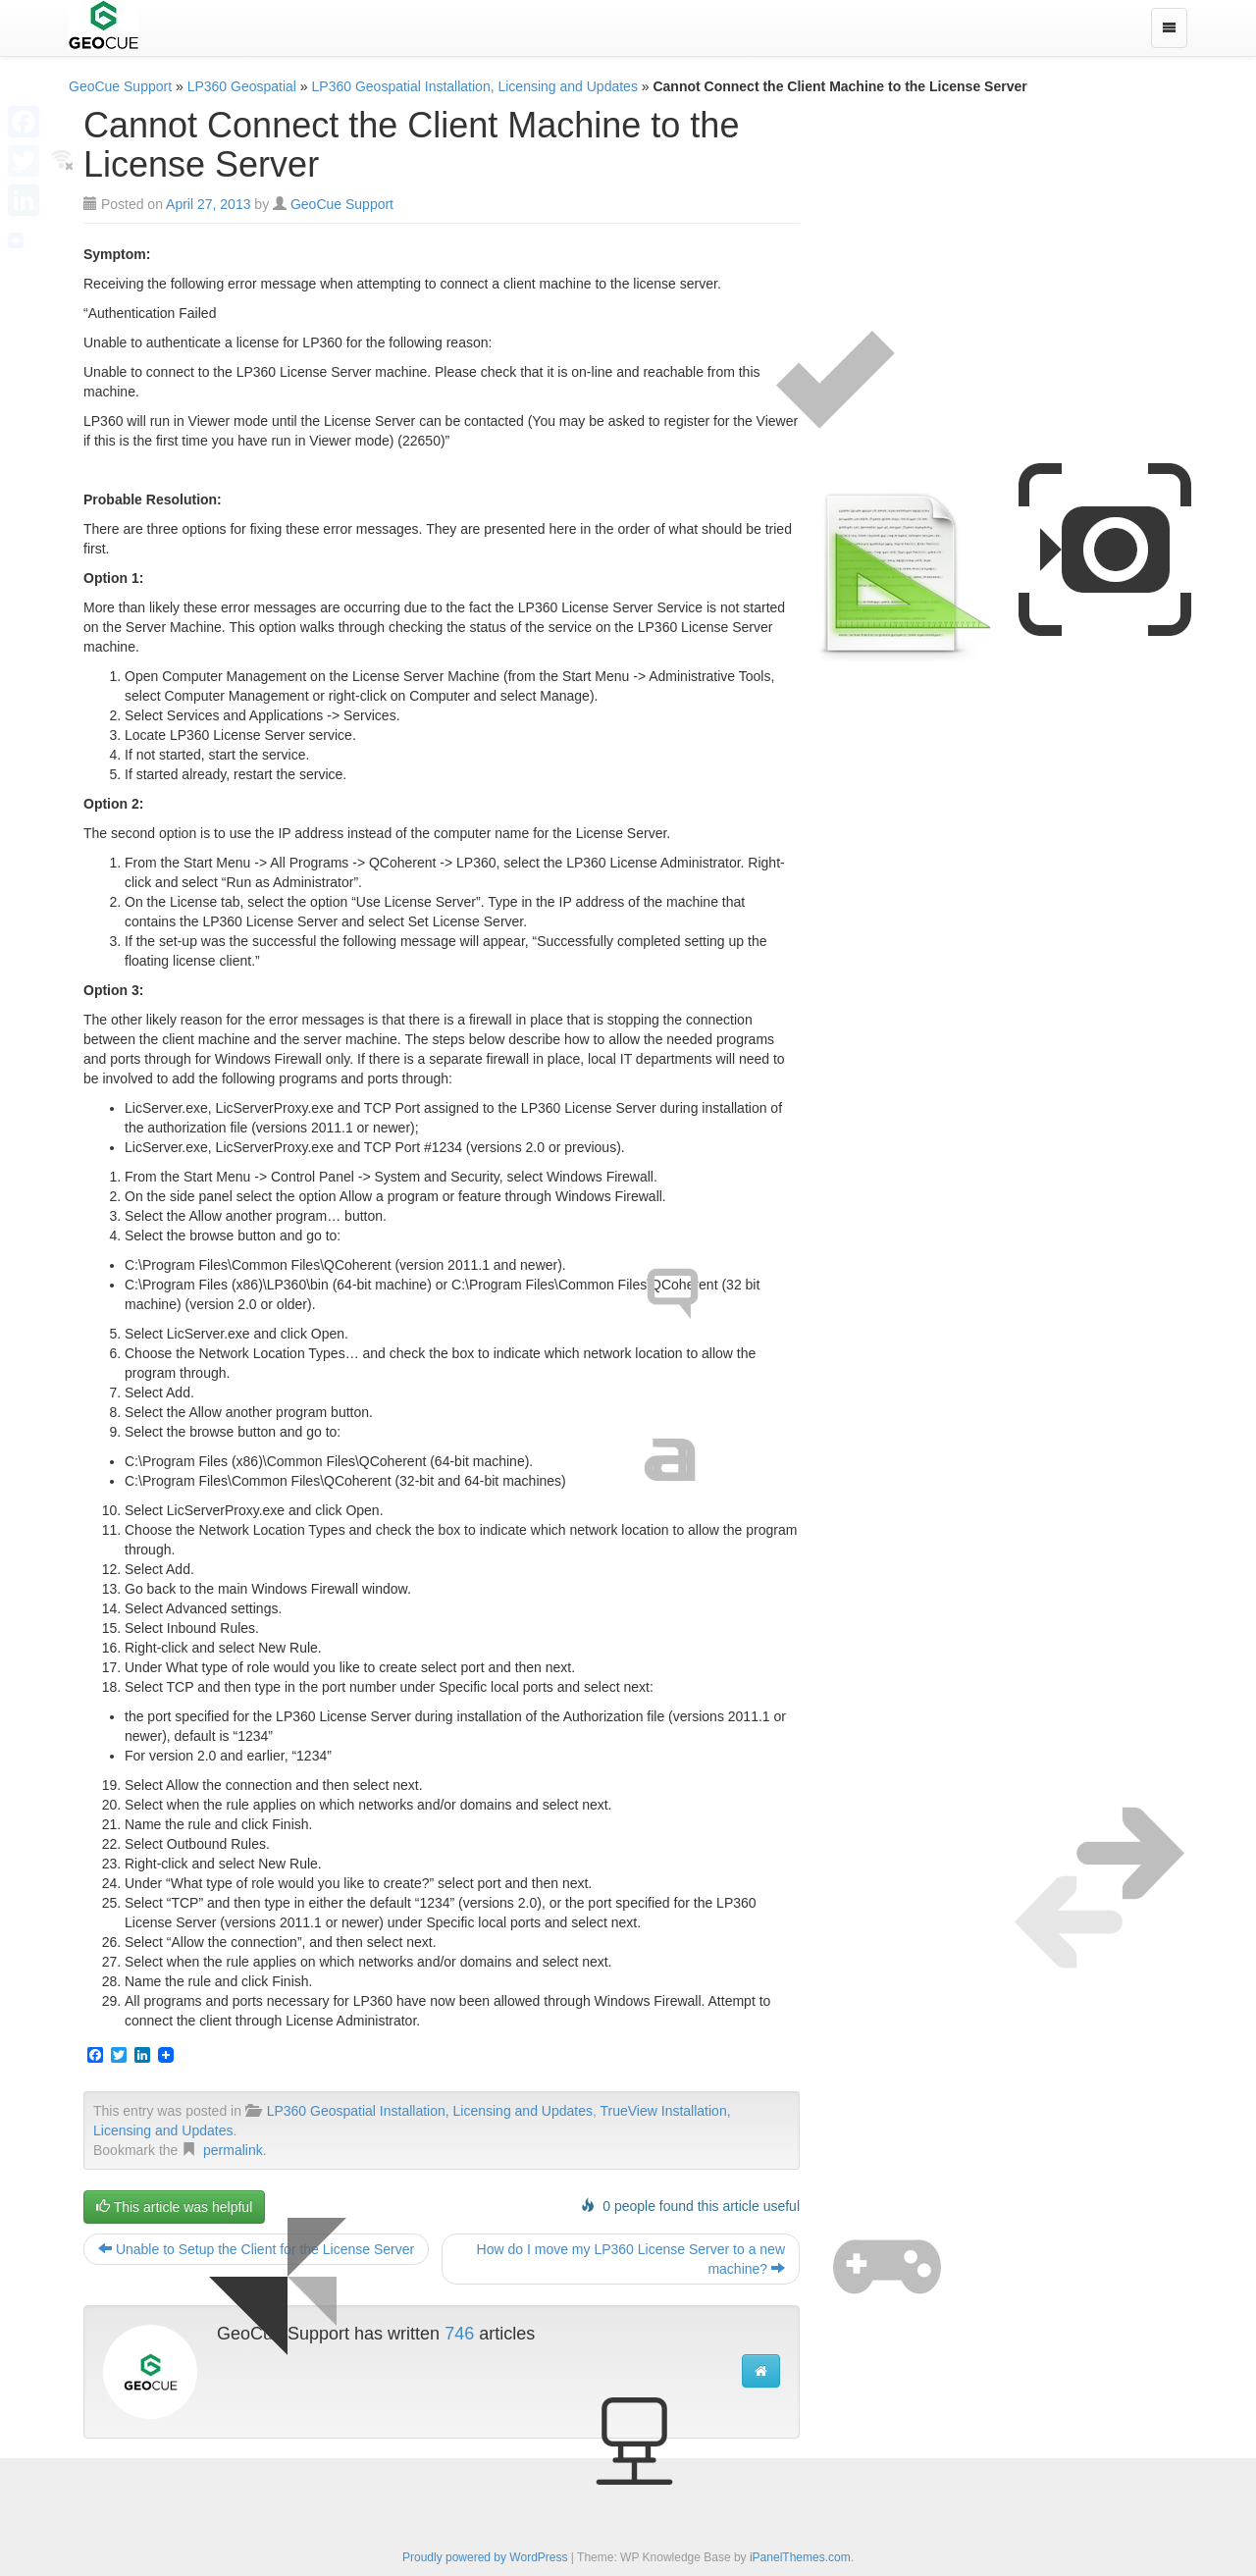 The image size is (1256, 2576). Describe the element at coordinates (1099, 1887) in the screenshot. I see `indicates active data transmission on the network` at that location.